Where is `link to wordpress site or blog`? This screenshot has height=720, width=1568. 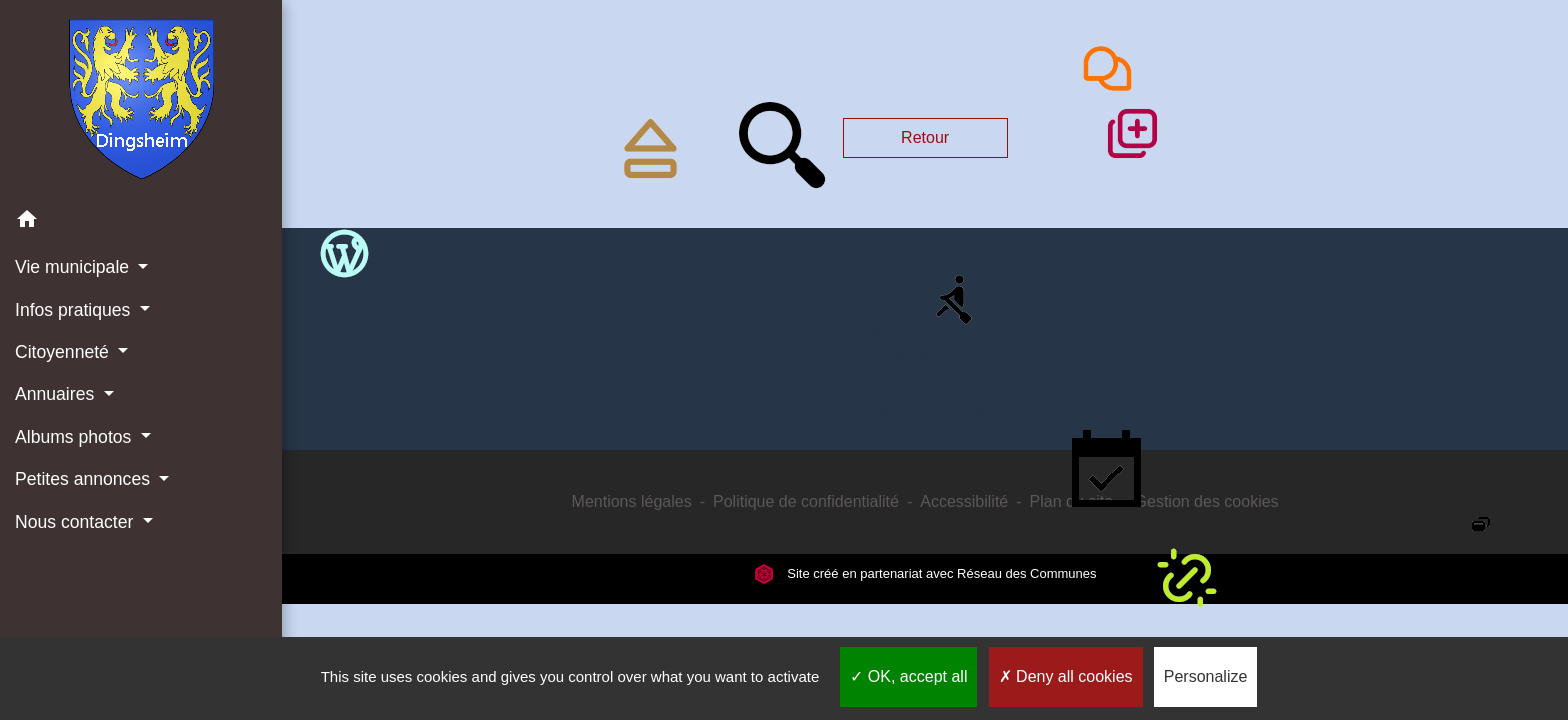
link to wordpress site or blog is located at coordinates (344, 253).